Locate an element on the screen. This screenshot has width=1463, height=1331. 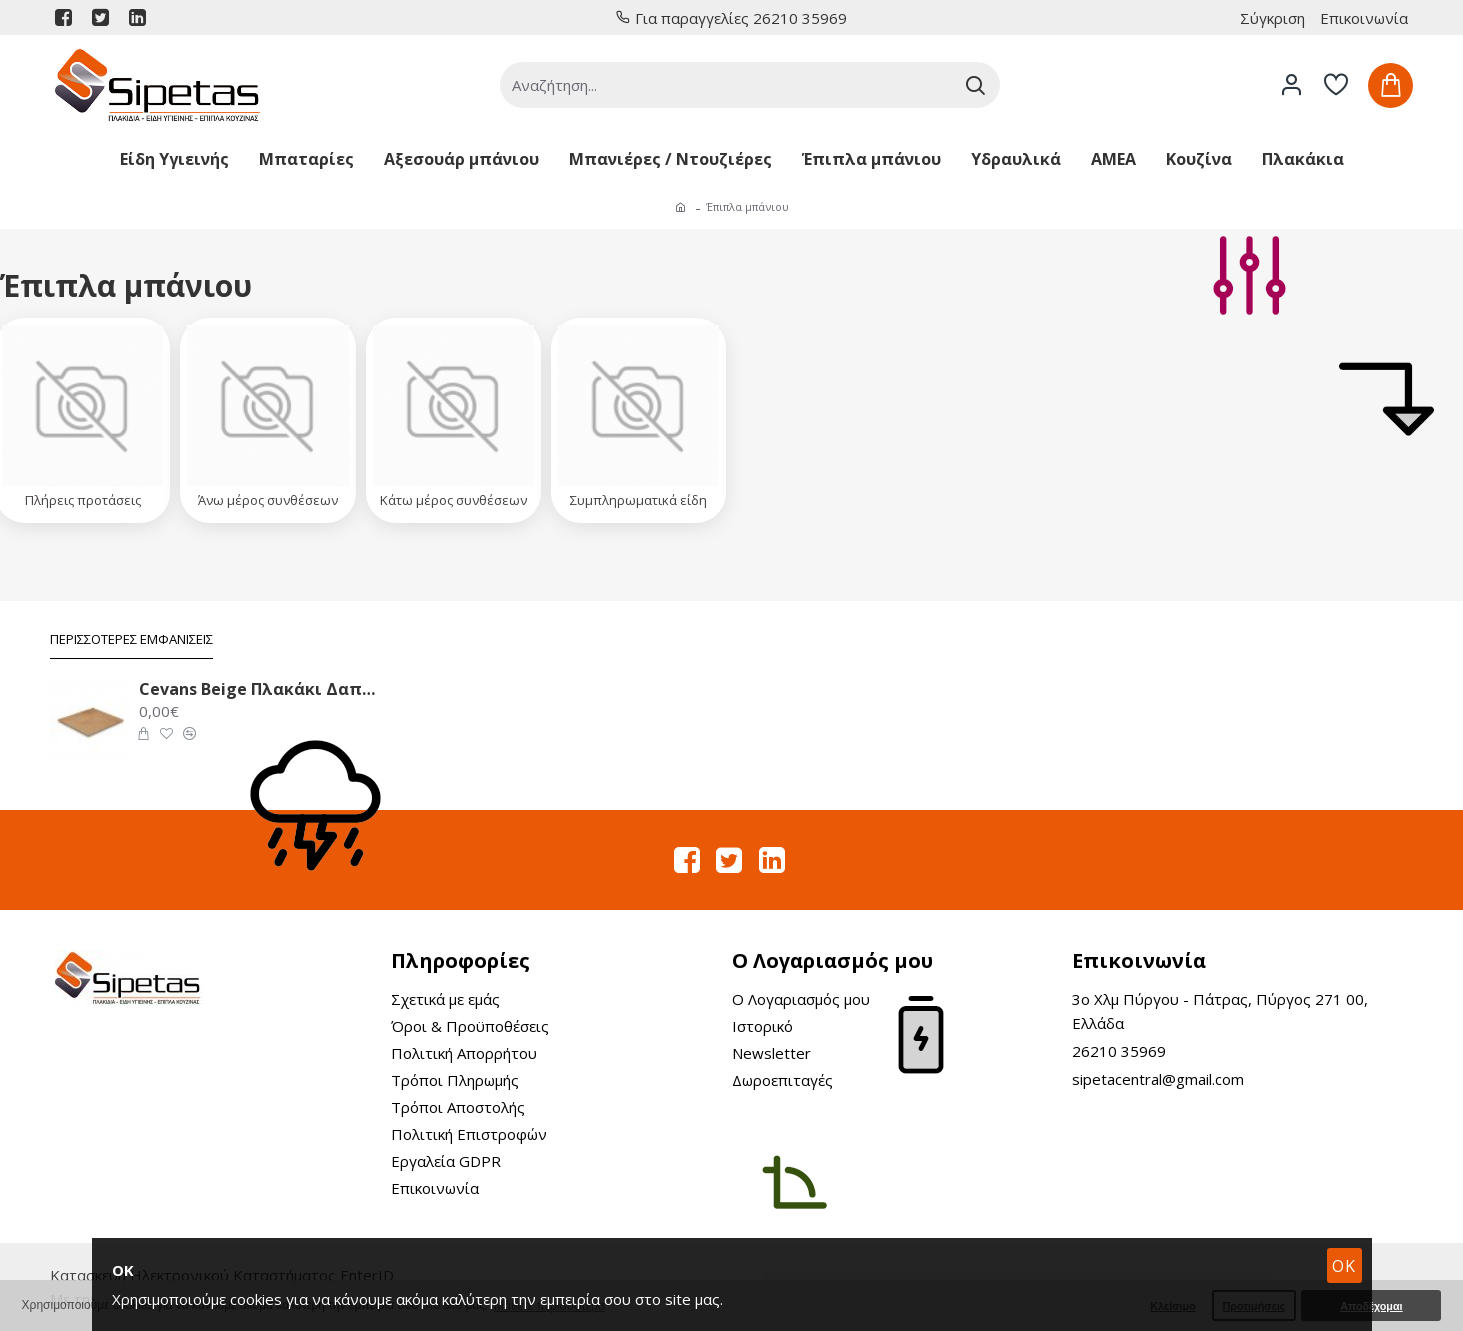
indicates device is currently charging is located at coordinates (921, 1036).